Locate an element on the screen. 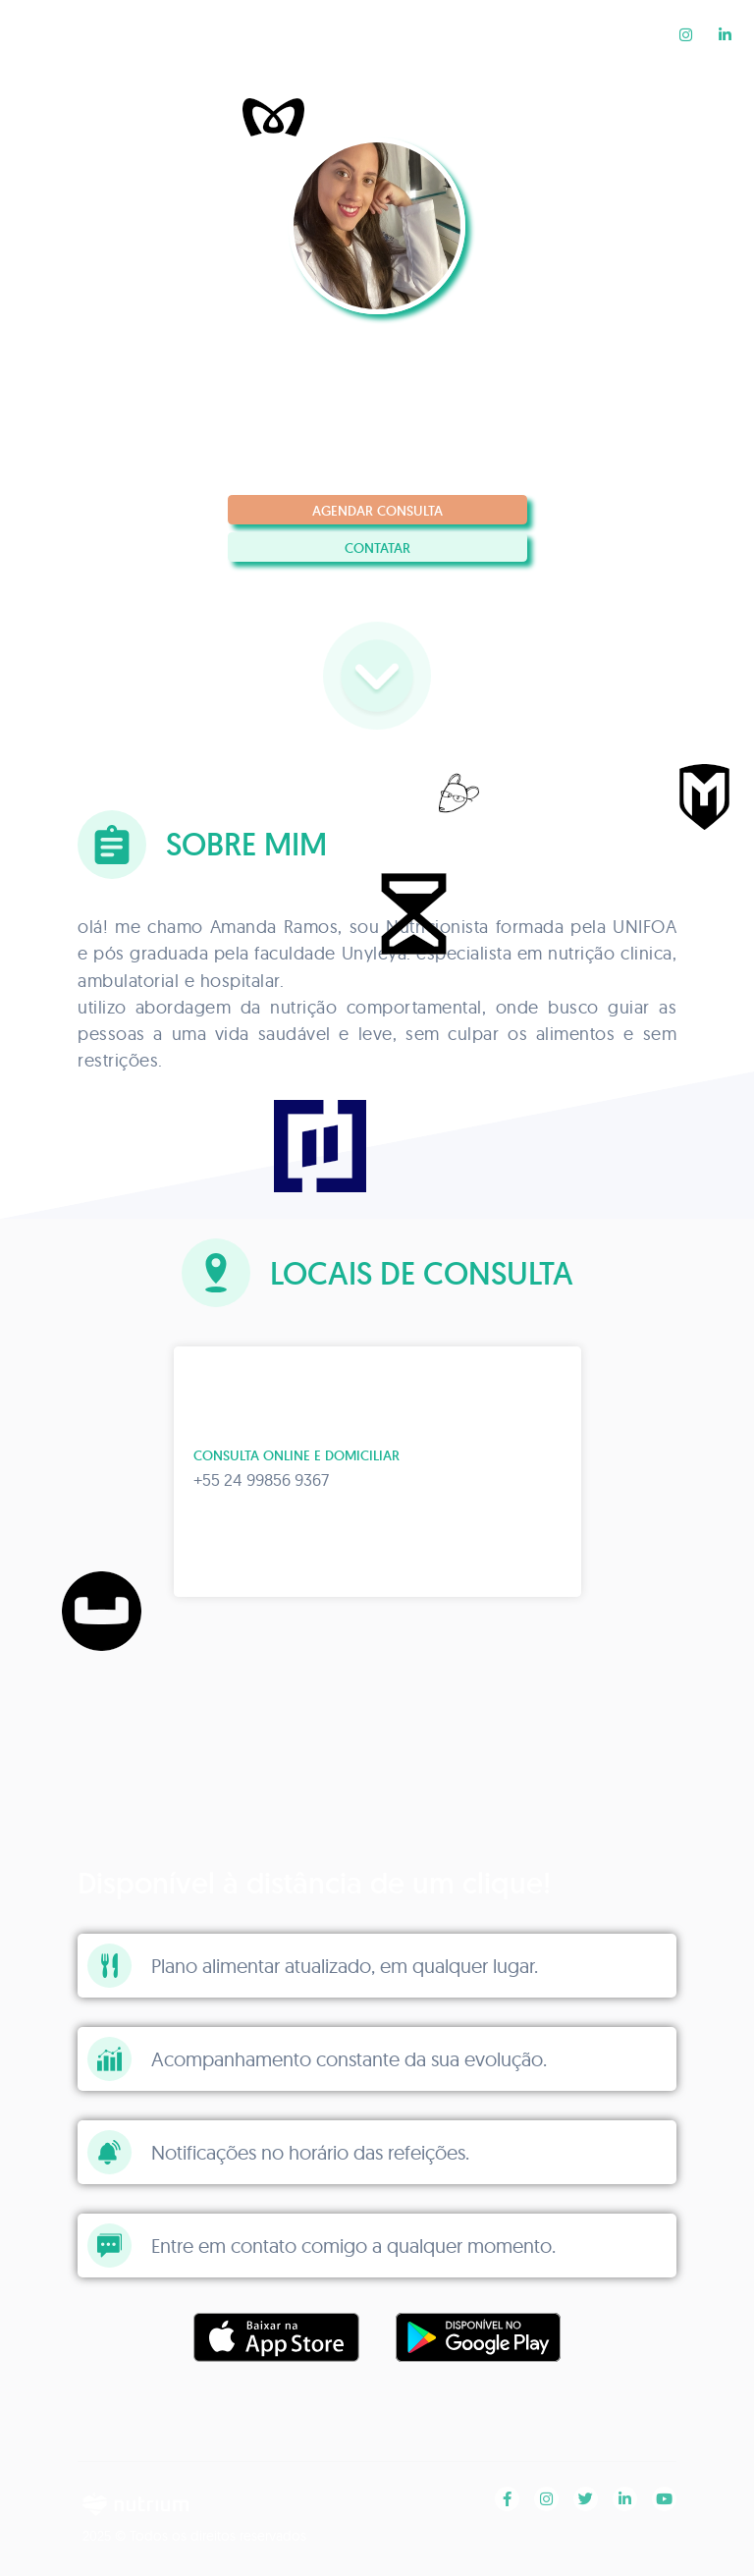 The width and height of the screenshot is (754, 2576). tokyo metro logo is located at coordinates (273, 117).